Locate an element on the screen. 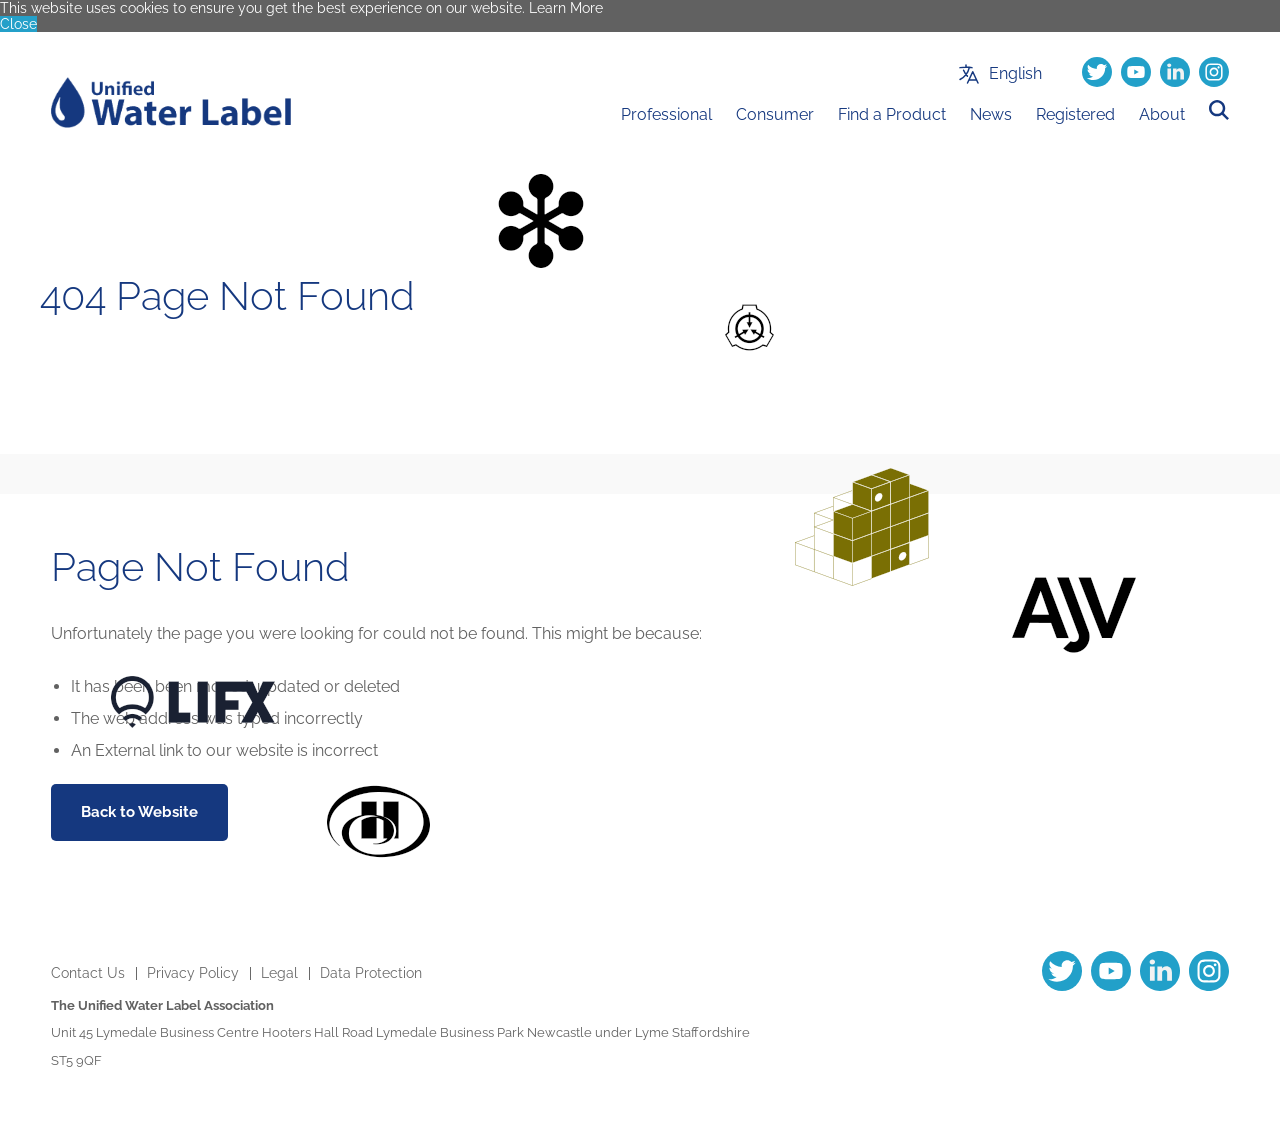  open the LIFX smart lighting app is located at coordinates (193, 702).